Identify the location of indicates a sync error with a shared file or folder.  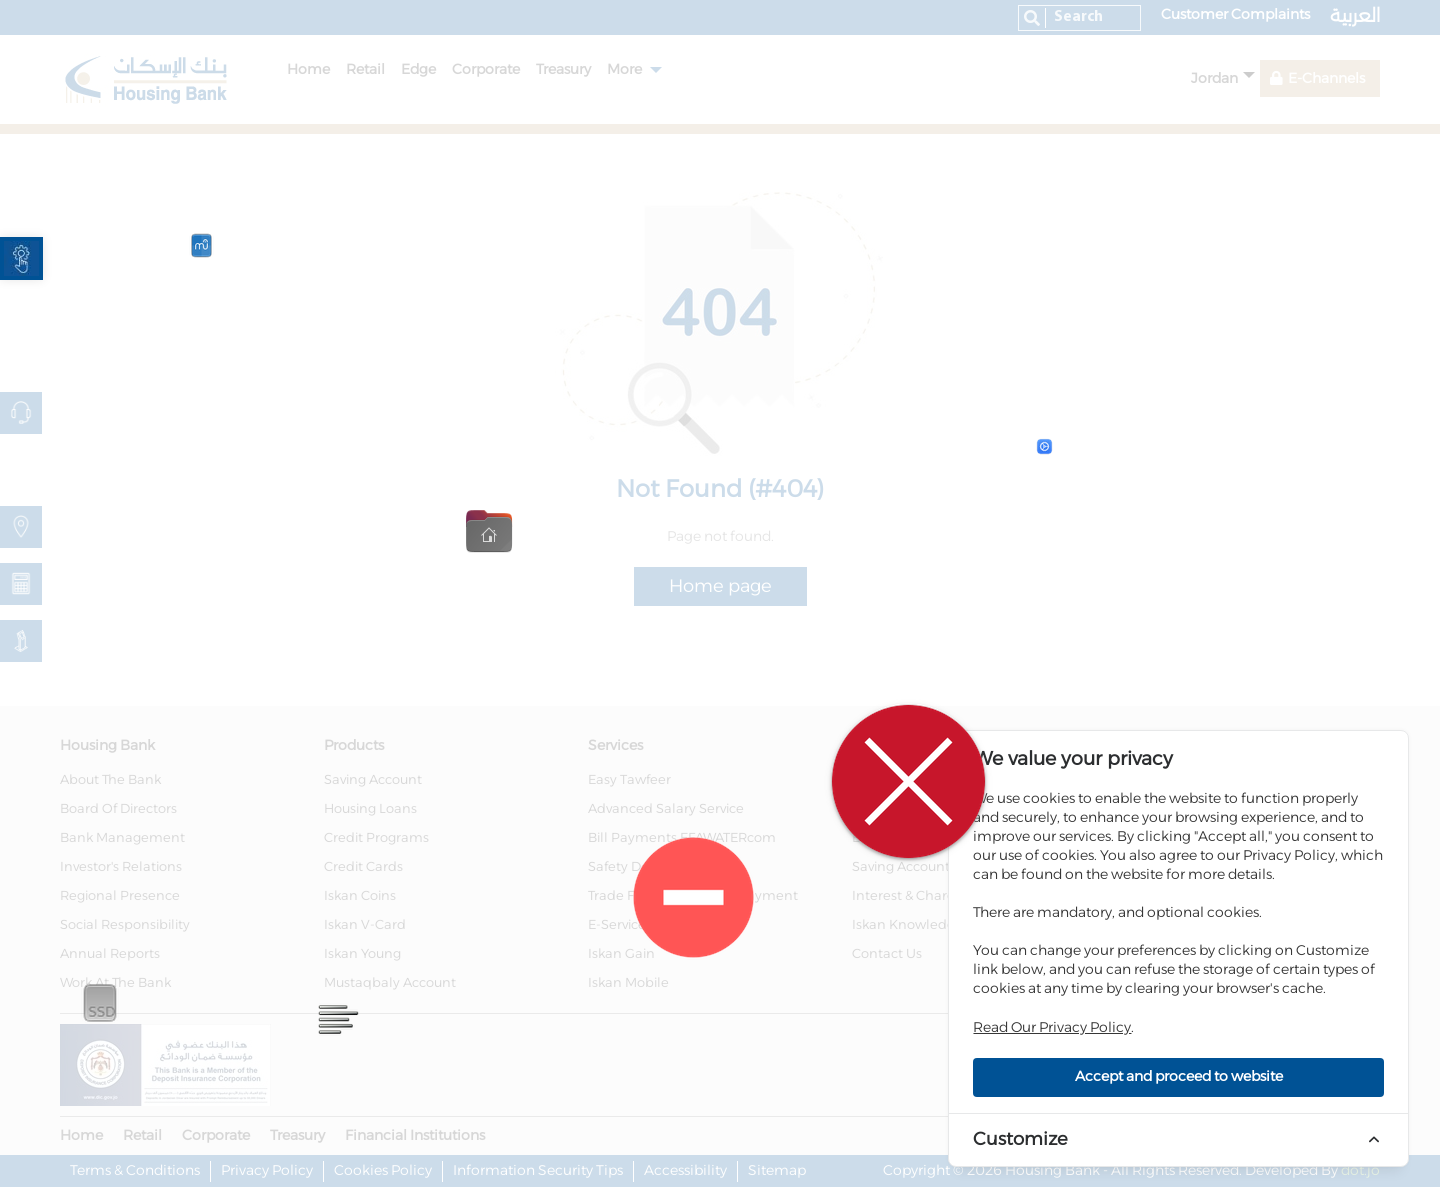
(908, 781).